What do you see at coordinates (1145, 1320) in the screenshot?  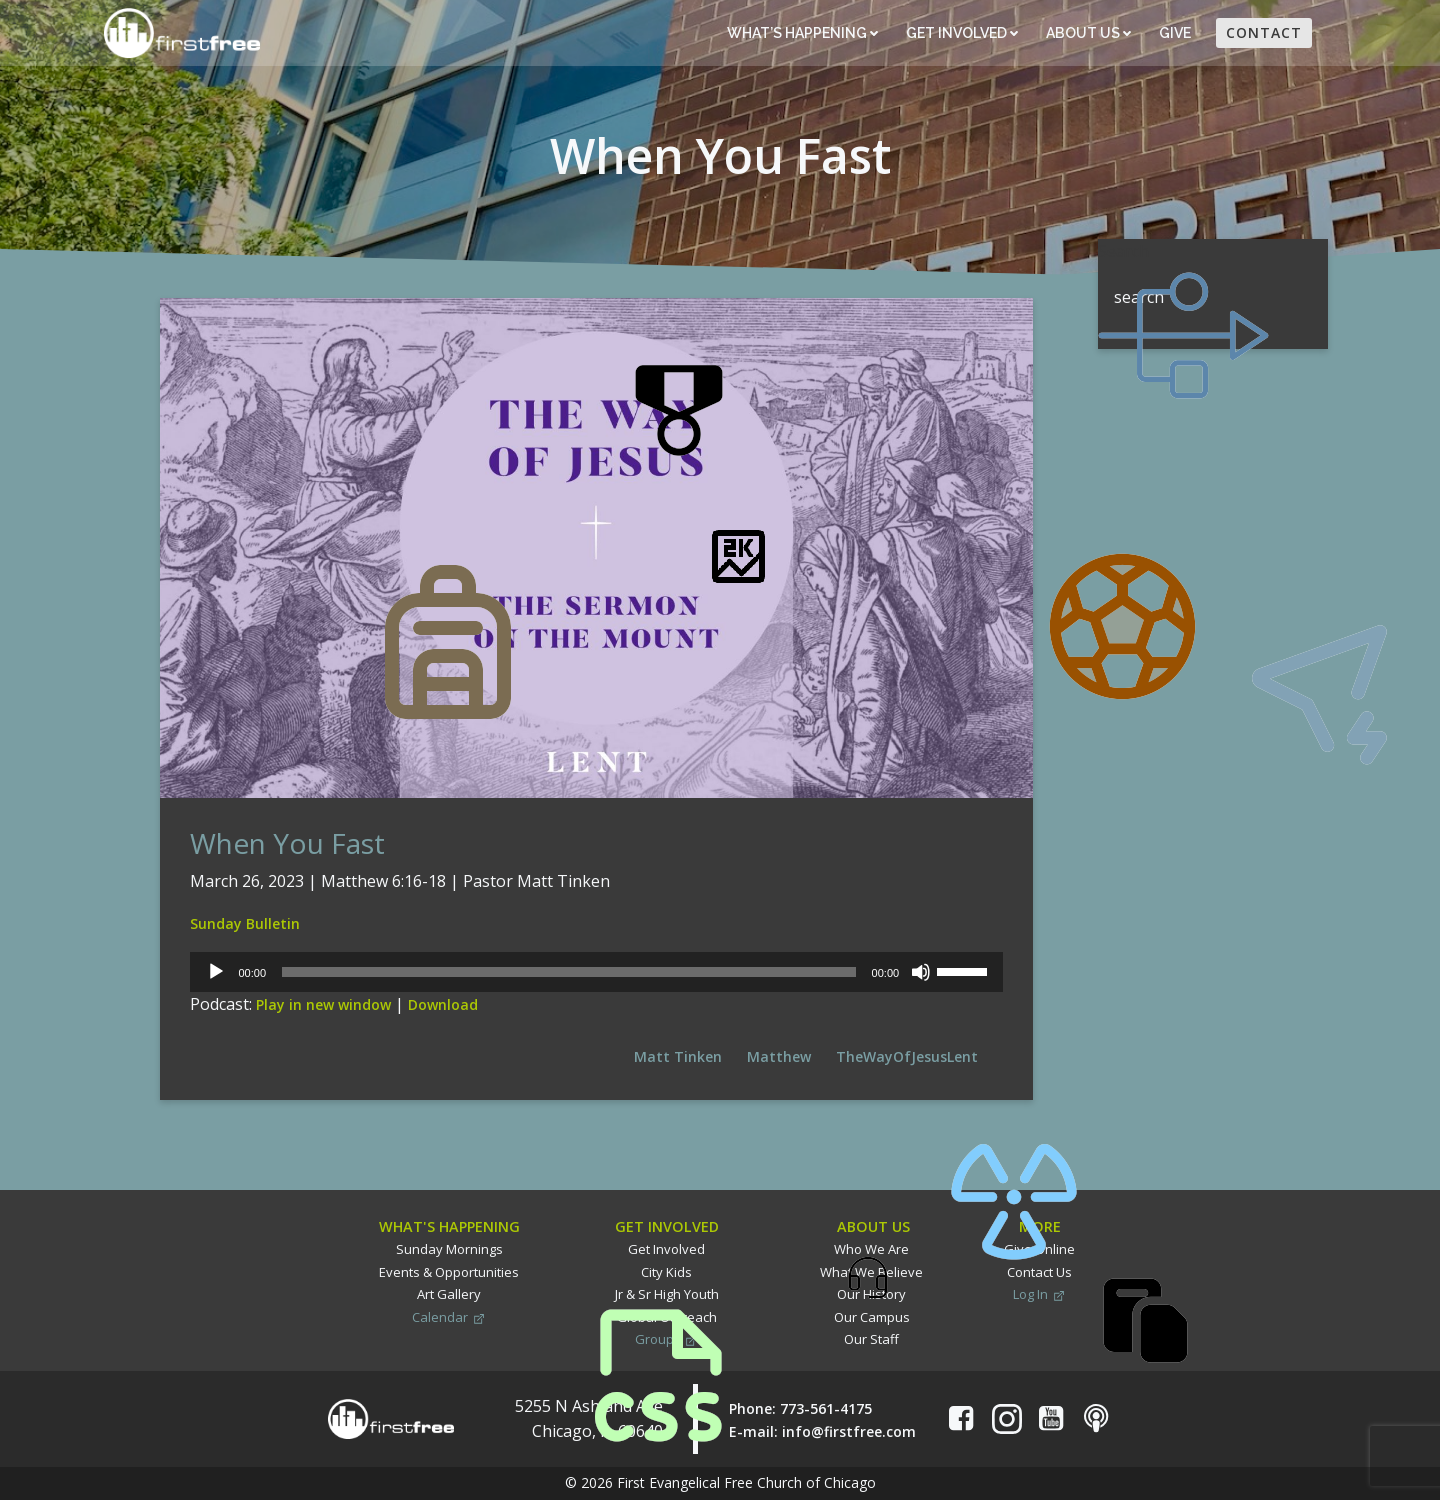 I see `copy content to clipboard` at bounding box center [1145, 1320].